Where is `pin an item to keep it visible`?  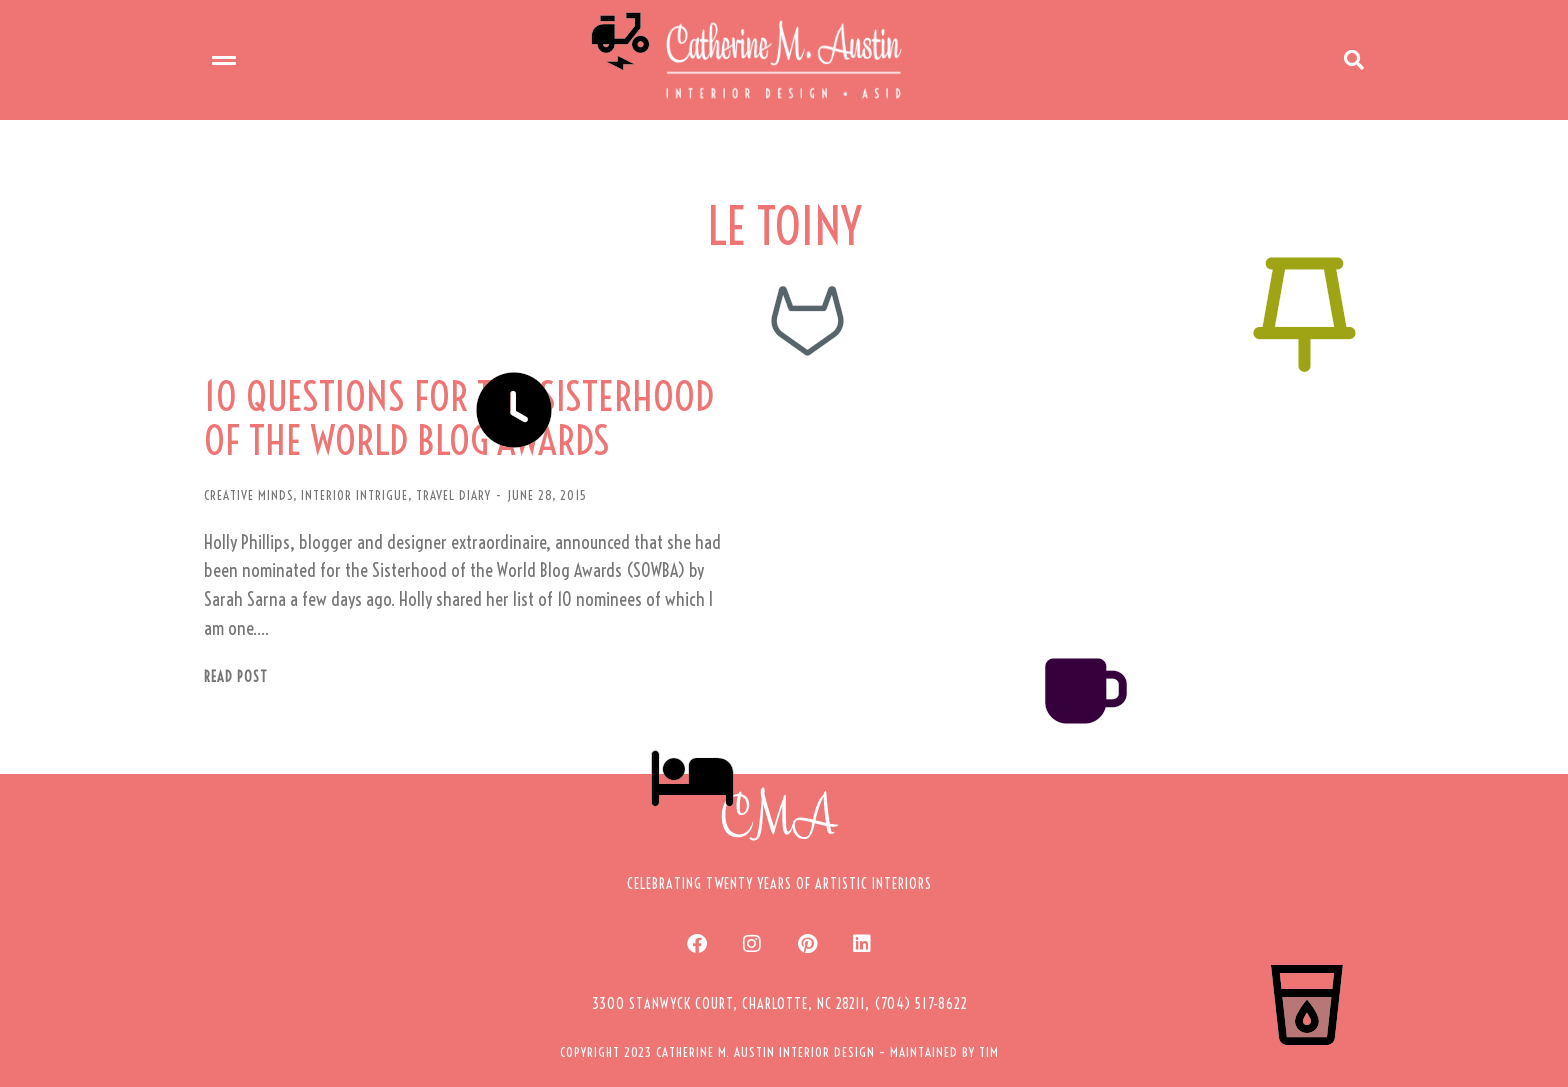 pin an item to keep it visible is located at coordinates (1304, 308).